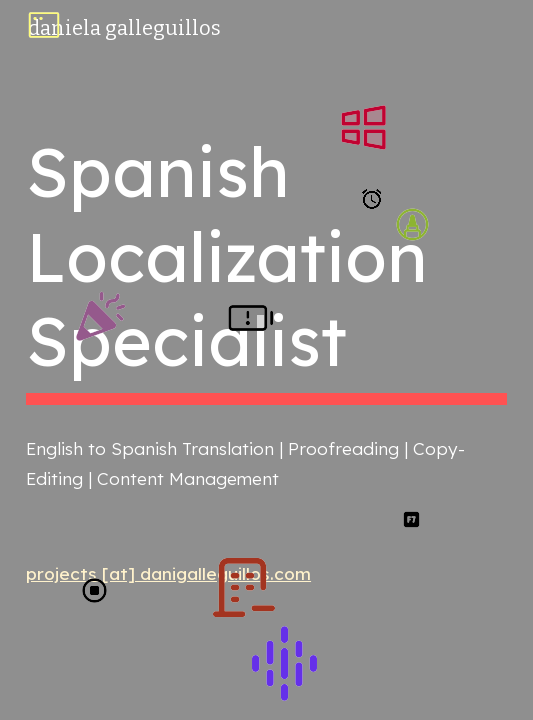 Image resolution: width=533 pixels, height=720 pixels. Describe the element at coordinates (284, 663) in the screenshot. I see `open google podcasts app` at that location.